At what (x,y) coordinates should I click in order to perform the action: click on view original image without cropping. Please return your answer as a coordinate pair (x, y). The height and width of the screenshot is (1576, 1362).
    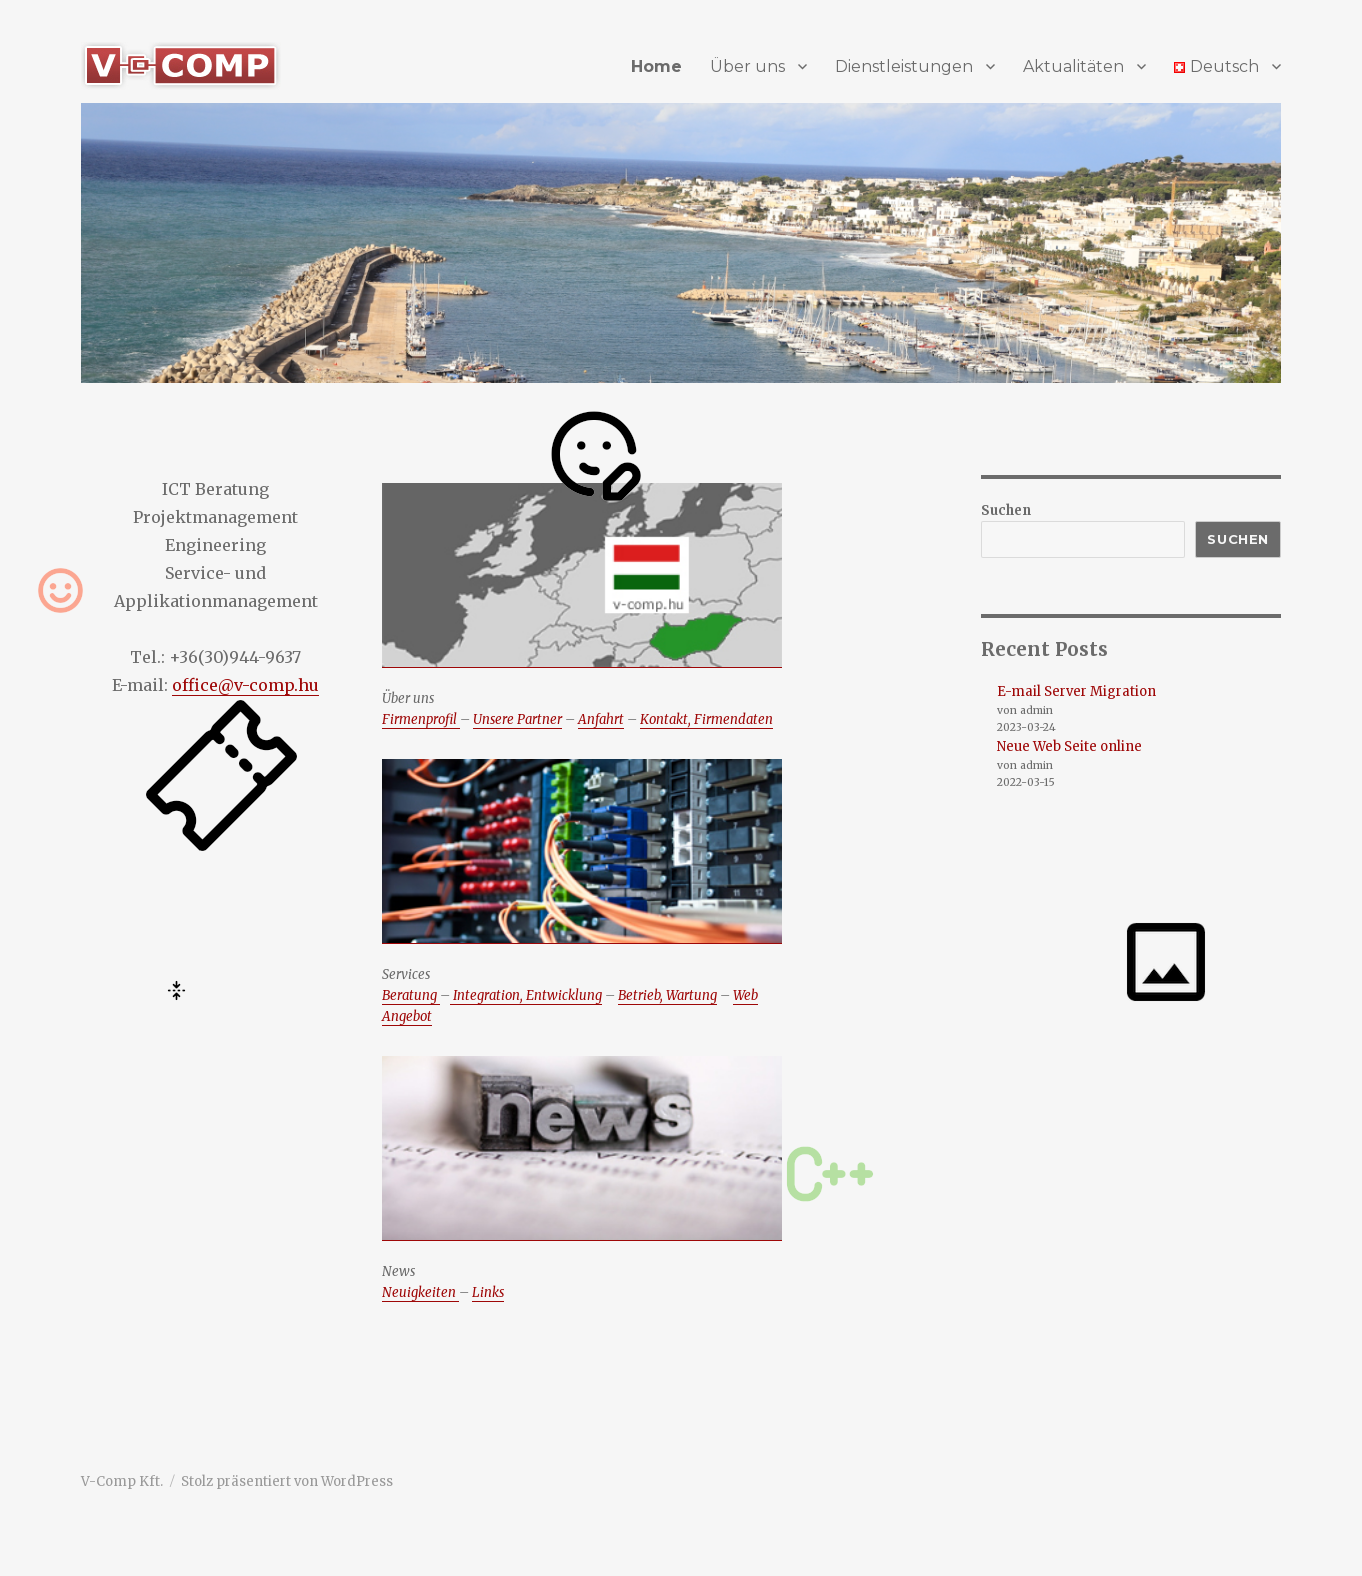
    Looking at the image, I should click on (1166, 962).